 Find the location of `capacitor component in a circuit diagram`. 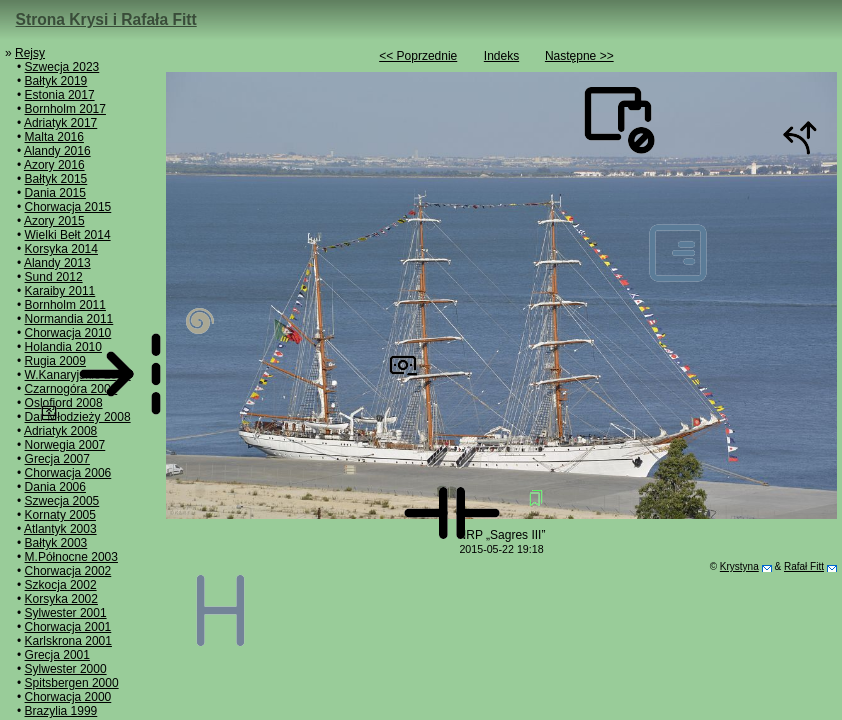

capacitor component in a circuit diagram is located at coordinates (452, 513).